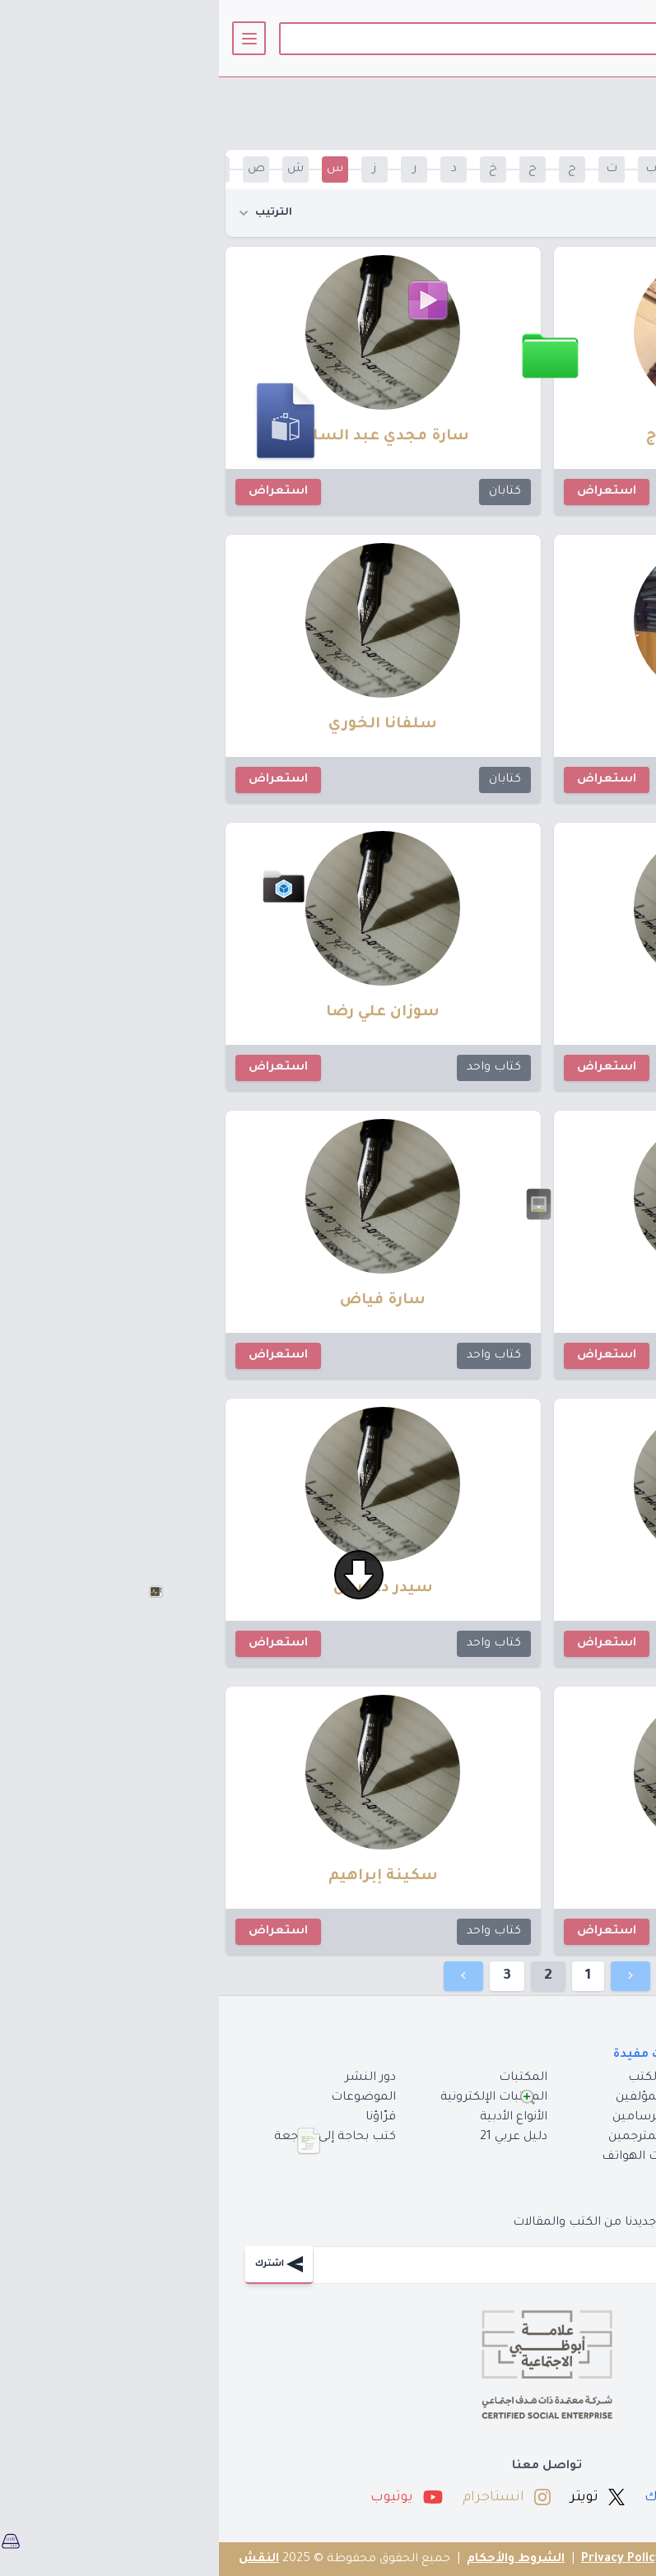 This screenshot has height=2576, width=656. I want to click on open webpack project folder, so click(283, 887).